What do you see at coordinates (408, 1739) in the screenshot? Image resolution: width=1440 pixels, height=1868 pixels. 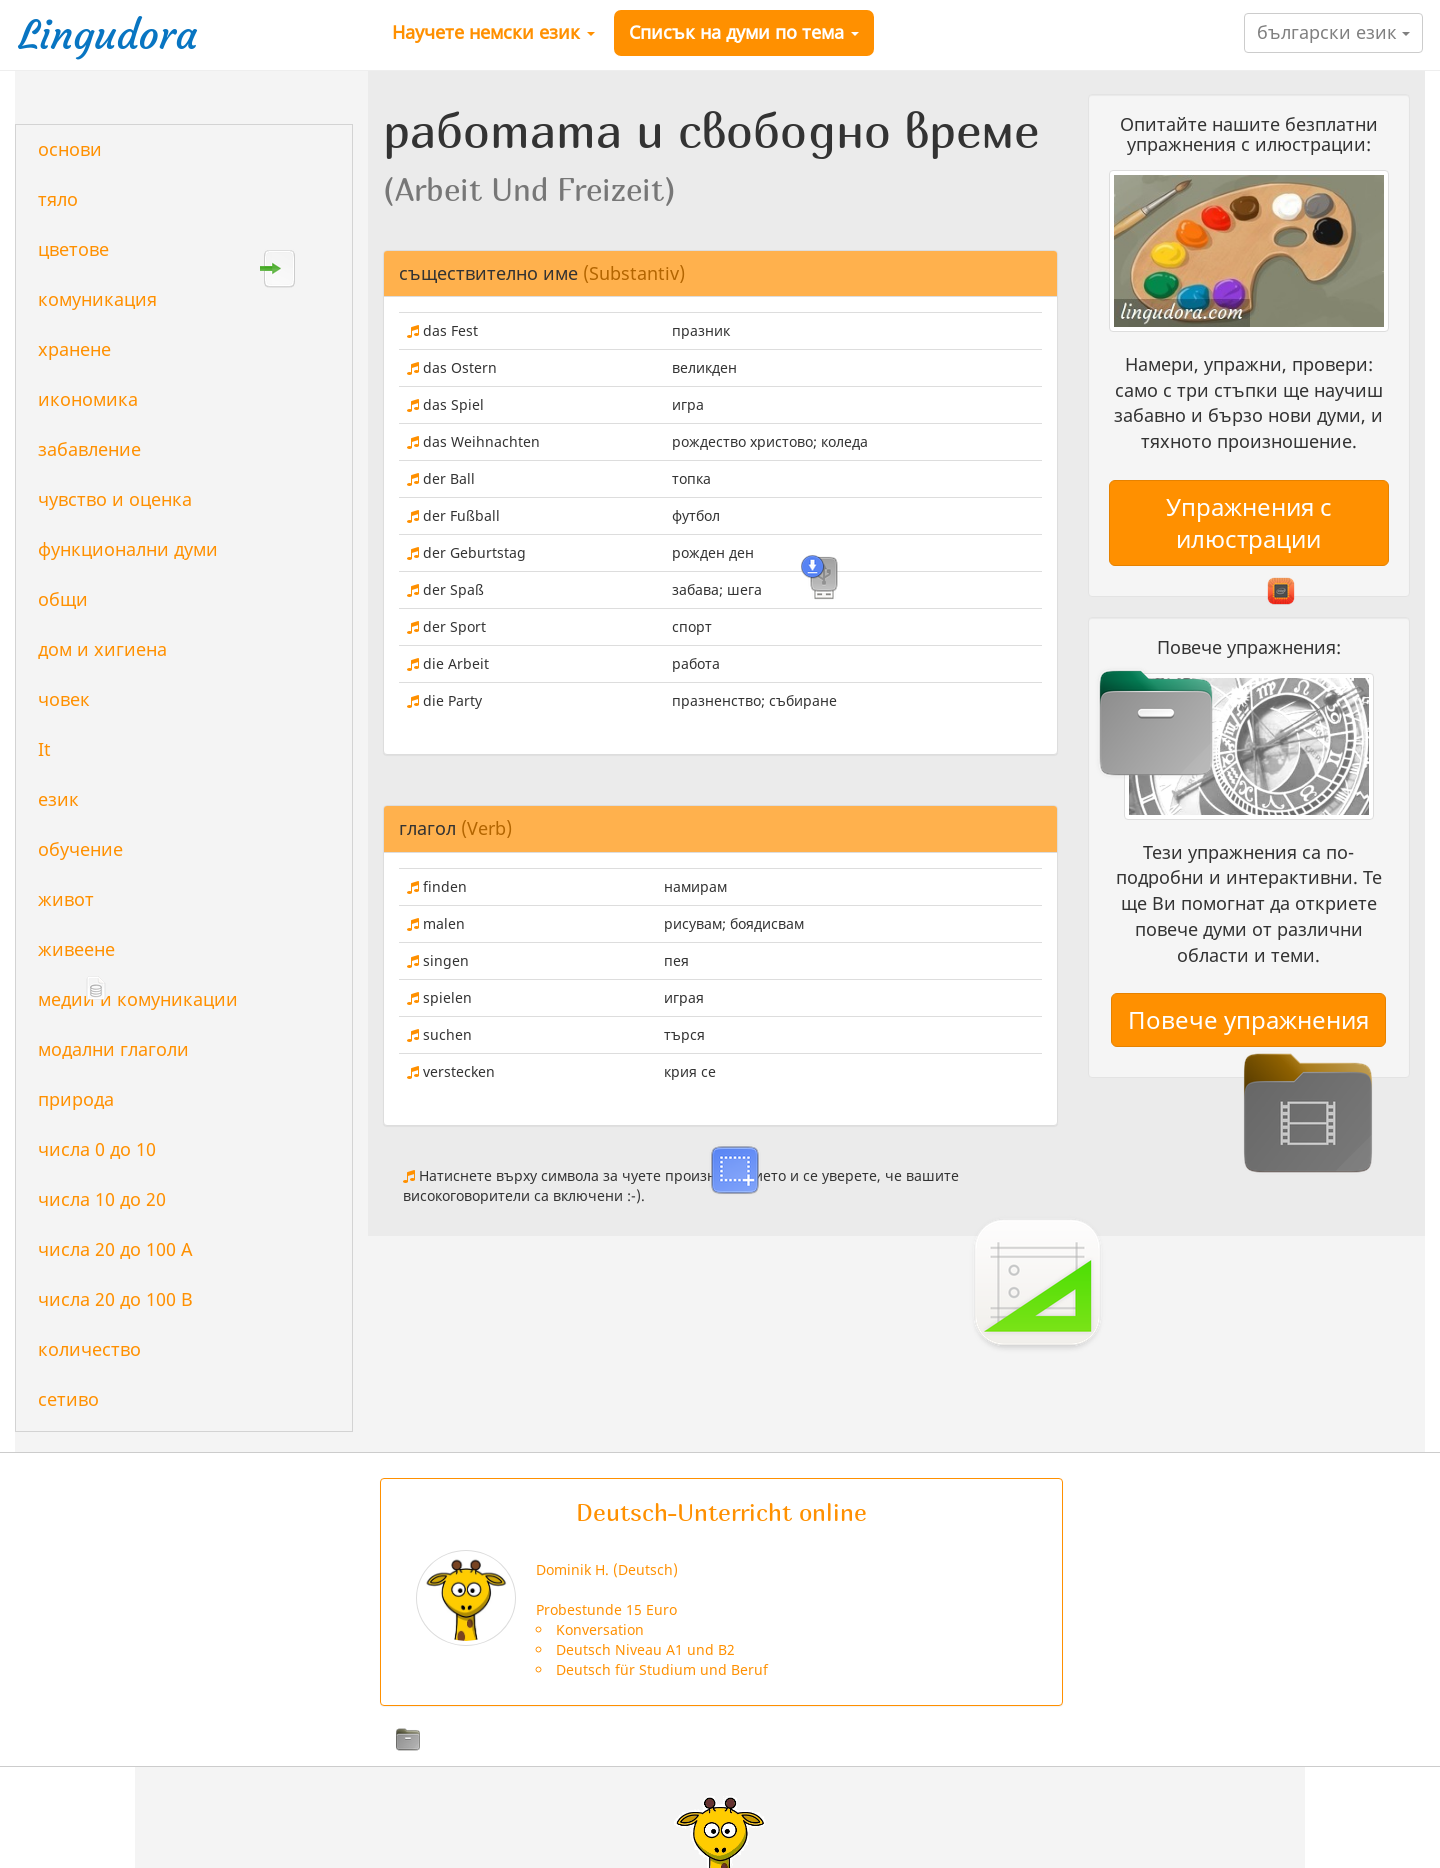 I see `open the file manager` at bounding box center [408, 1739].